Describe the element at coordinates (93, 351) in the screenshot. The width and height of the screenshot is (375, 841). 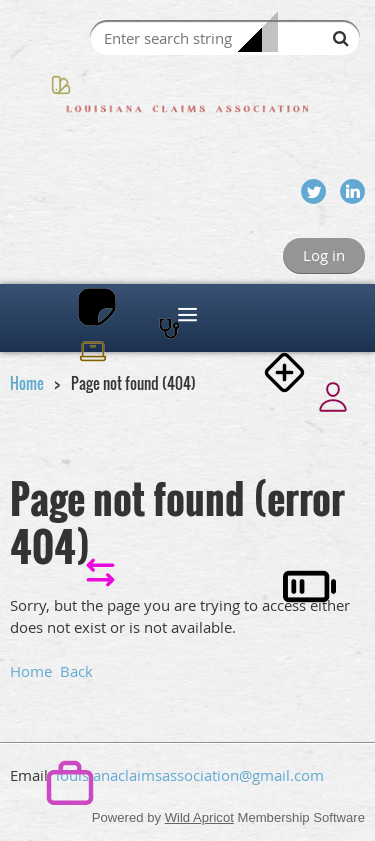
I see `switch to desktop view` at that location.